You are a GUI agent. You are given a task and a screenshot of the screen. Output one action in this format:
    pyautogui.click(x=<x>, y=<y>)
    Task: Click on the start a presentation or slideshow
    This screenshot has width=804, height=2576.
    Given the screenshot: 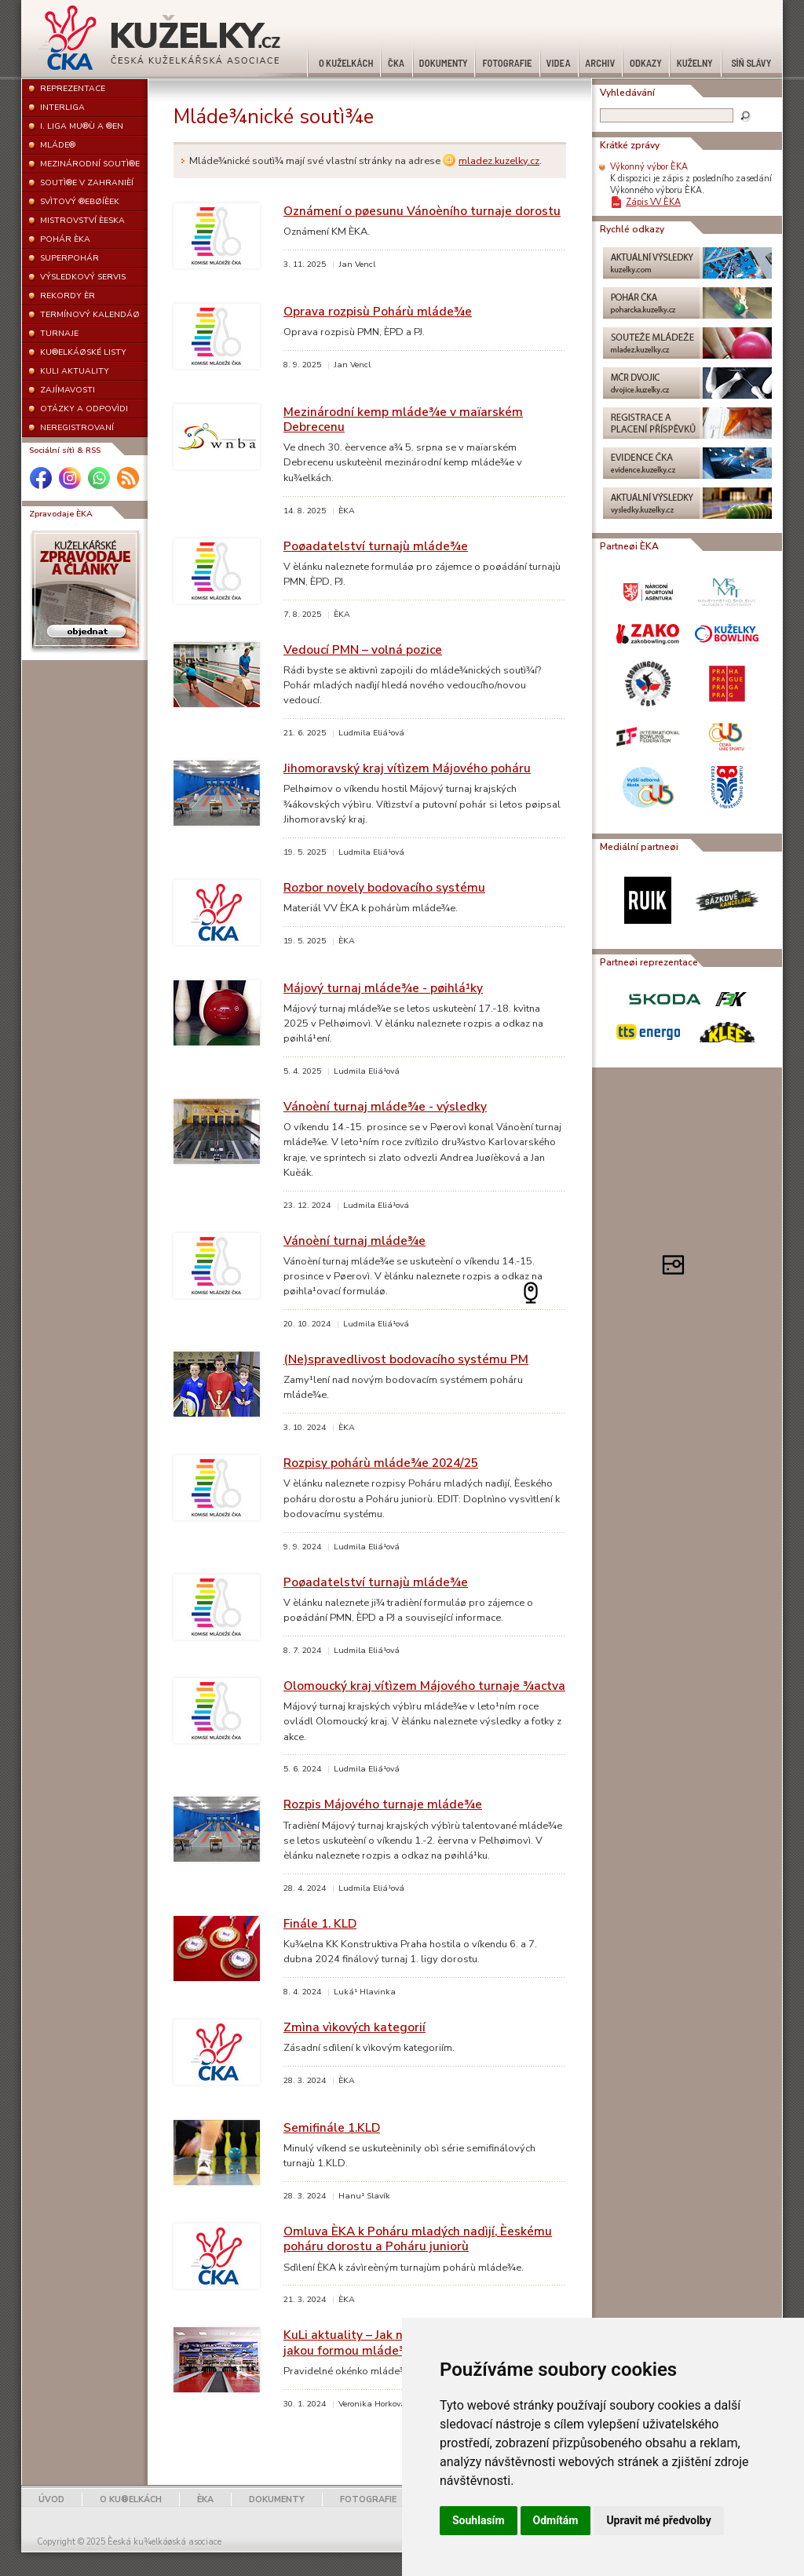 What is the action you would take?
    pyautogui.click(x=673, y=1264)
    